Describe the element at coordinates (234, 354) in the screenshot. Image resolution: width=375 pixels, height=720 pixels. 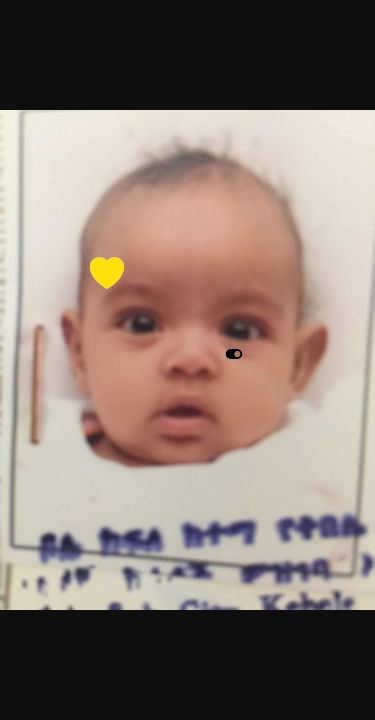
I see `toggle switch in the on position` at that location.